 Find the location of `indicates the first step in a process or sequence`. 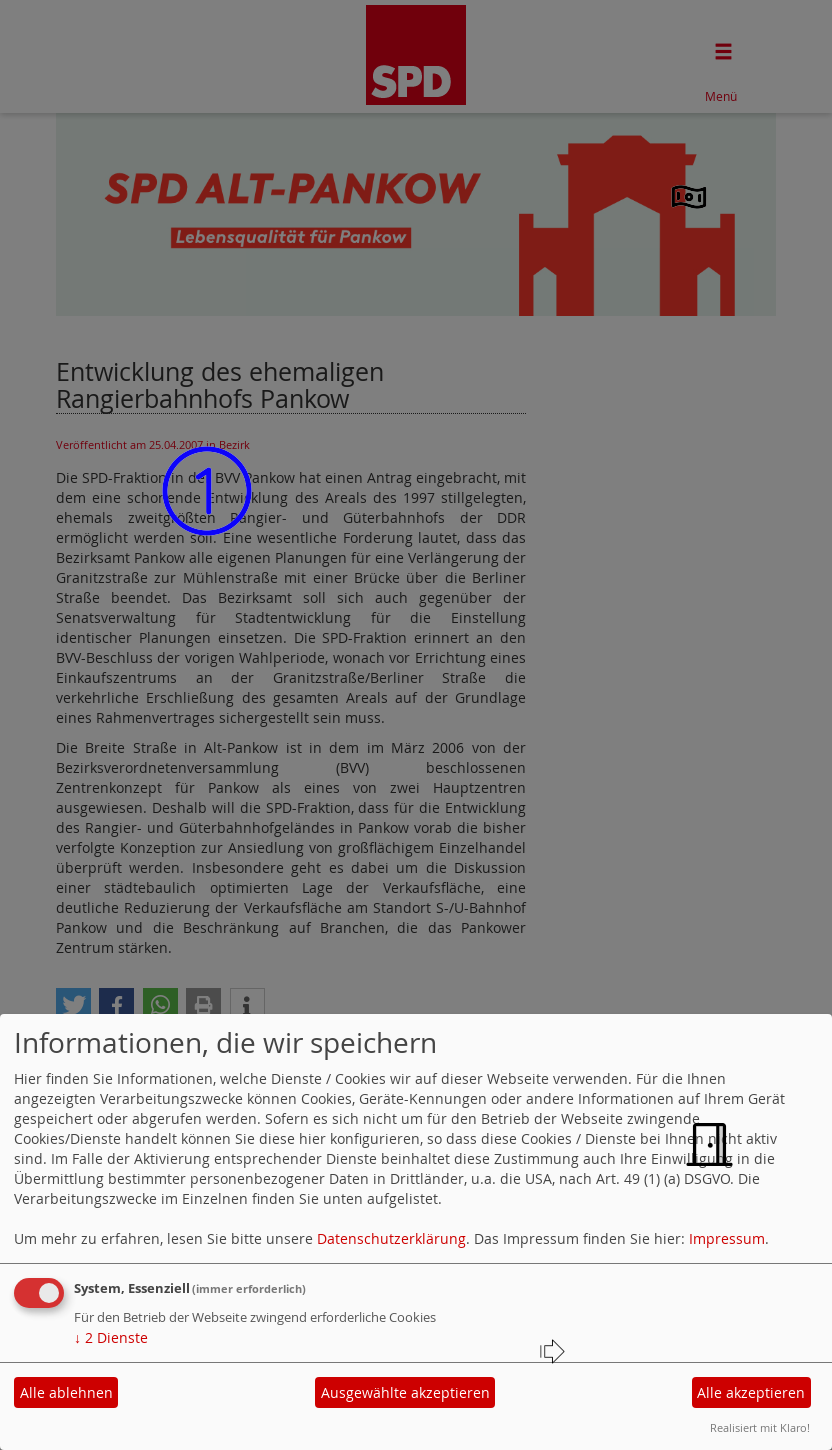

indicates the first step in a process or sequence is located at coordinates (207, 491).